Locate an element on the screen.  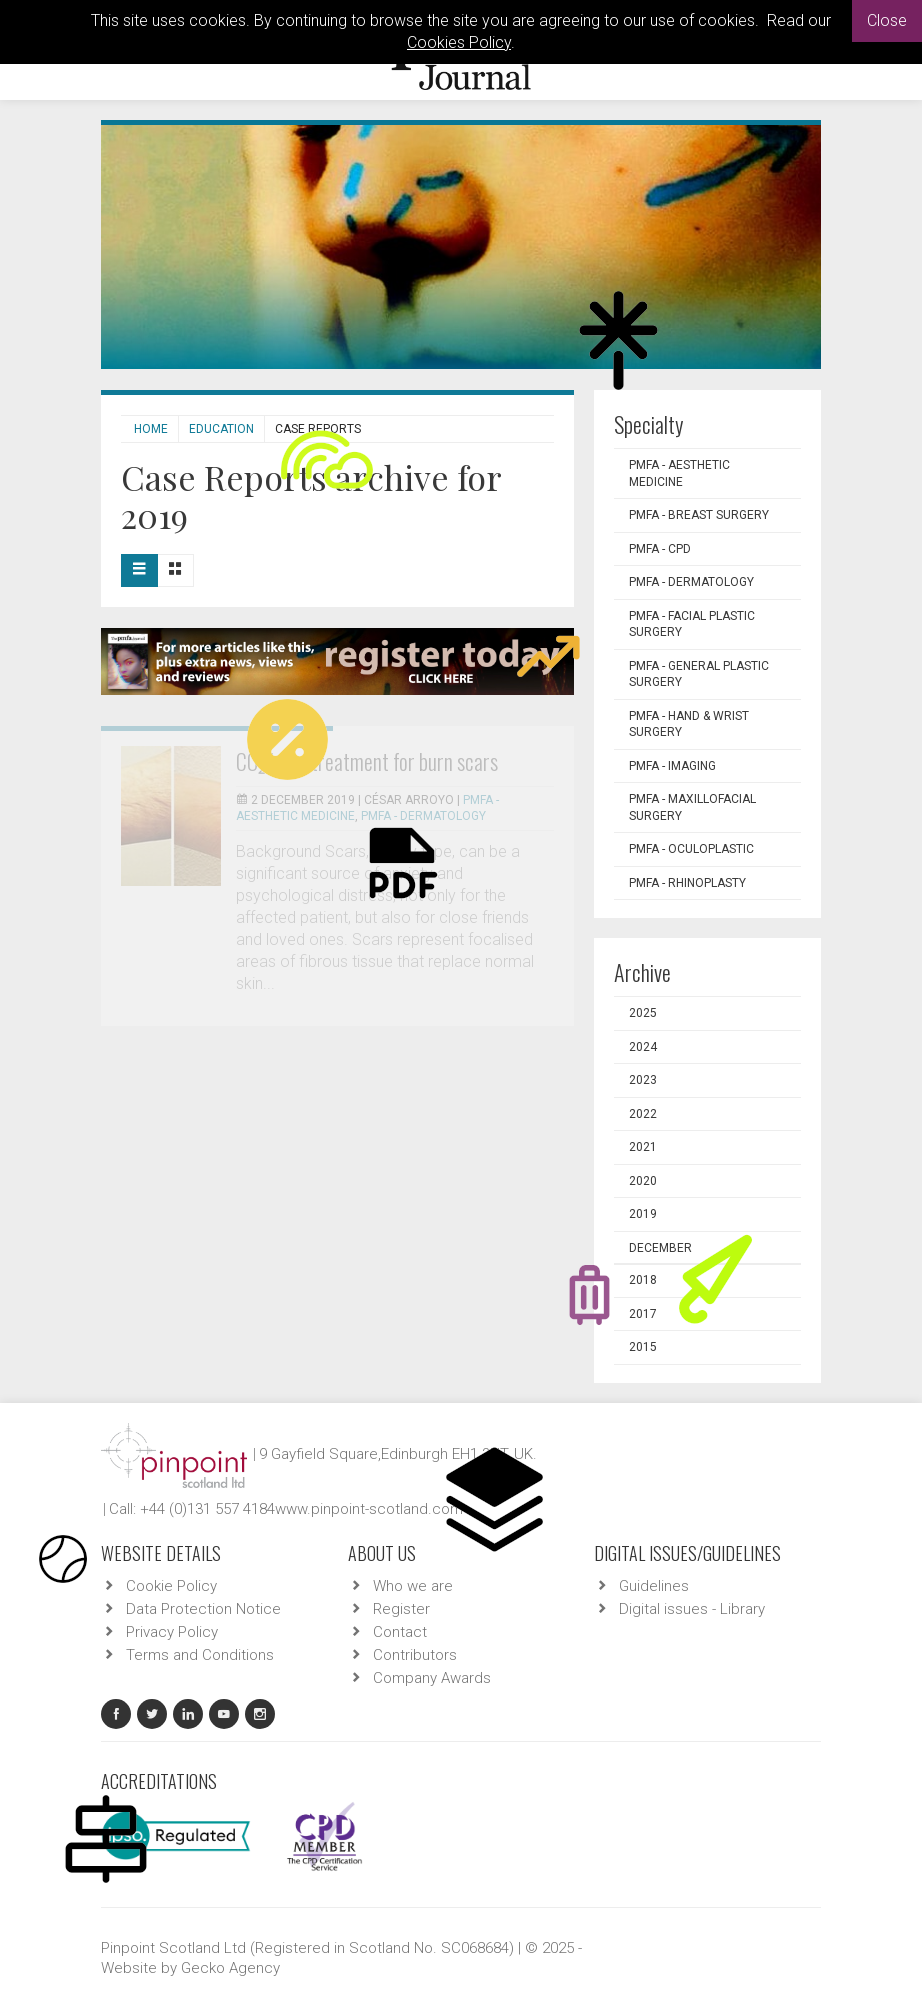
view trending or popular content is located at coordinates (548, 658).